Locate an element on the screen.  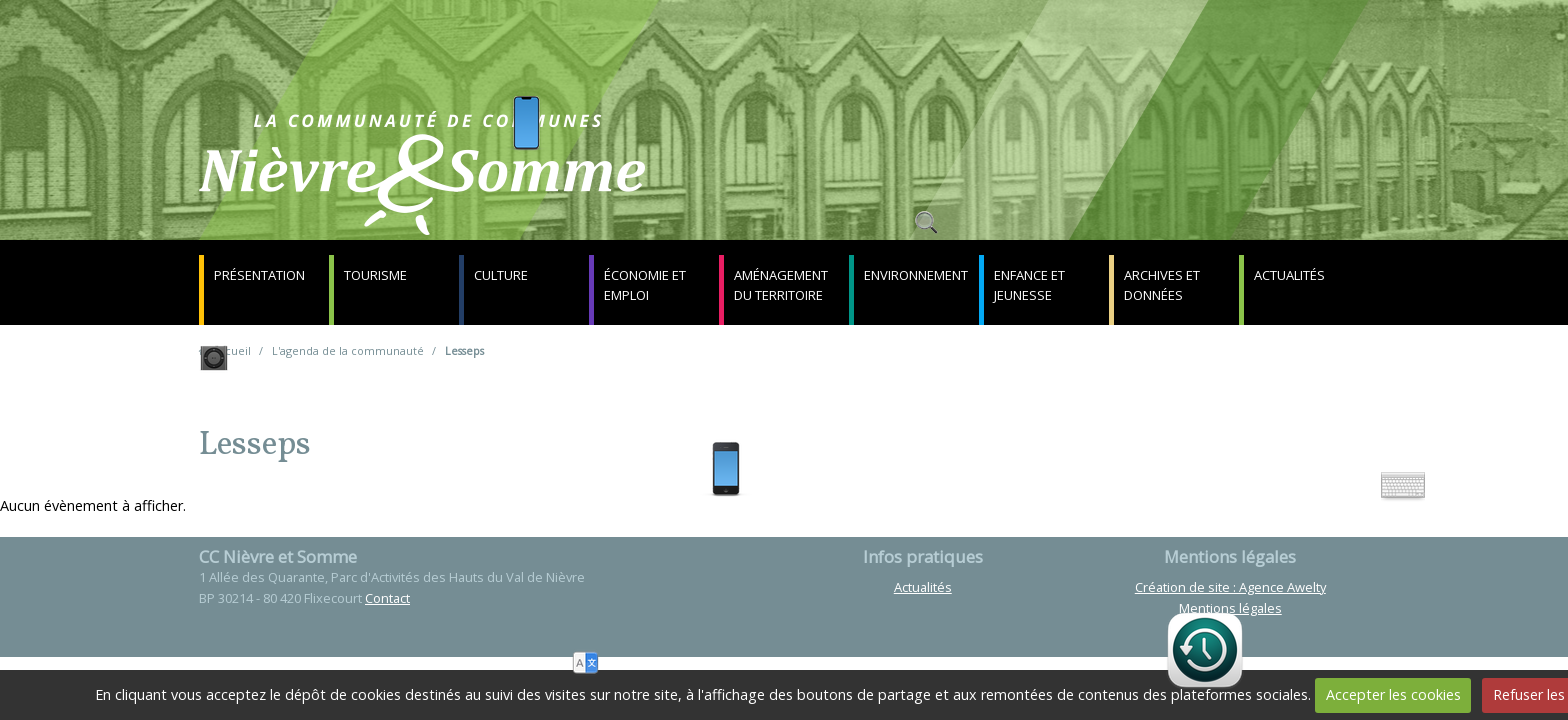
open spotlight search preferences is located at coordinates (926, 222).